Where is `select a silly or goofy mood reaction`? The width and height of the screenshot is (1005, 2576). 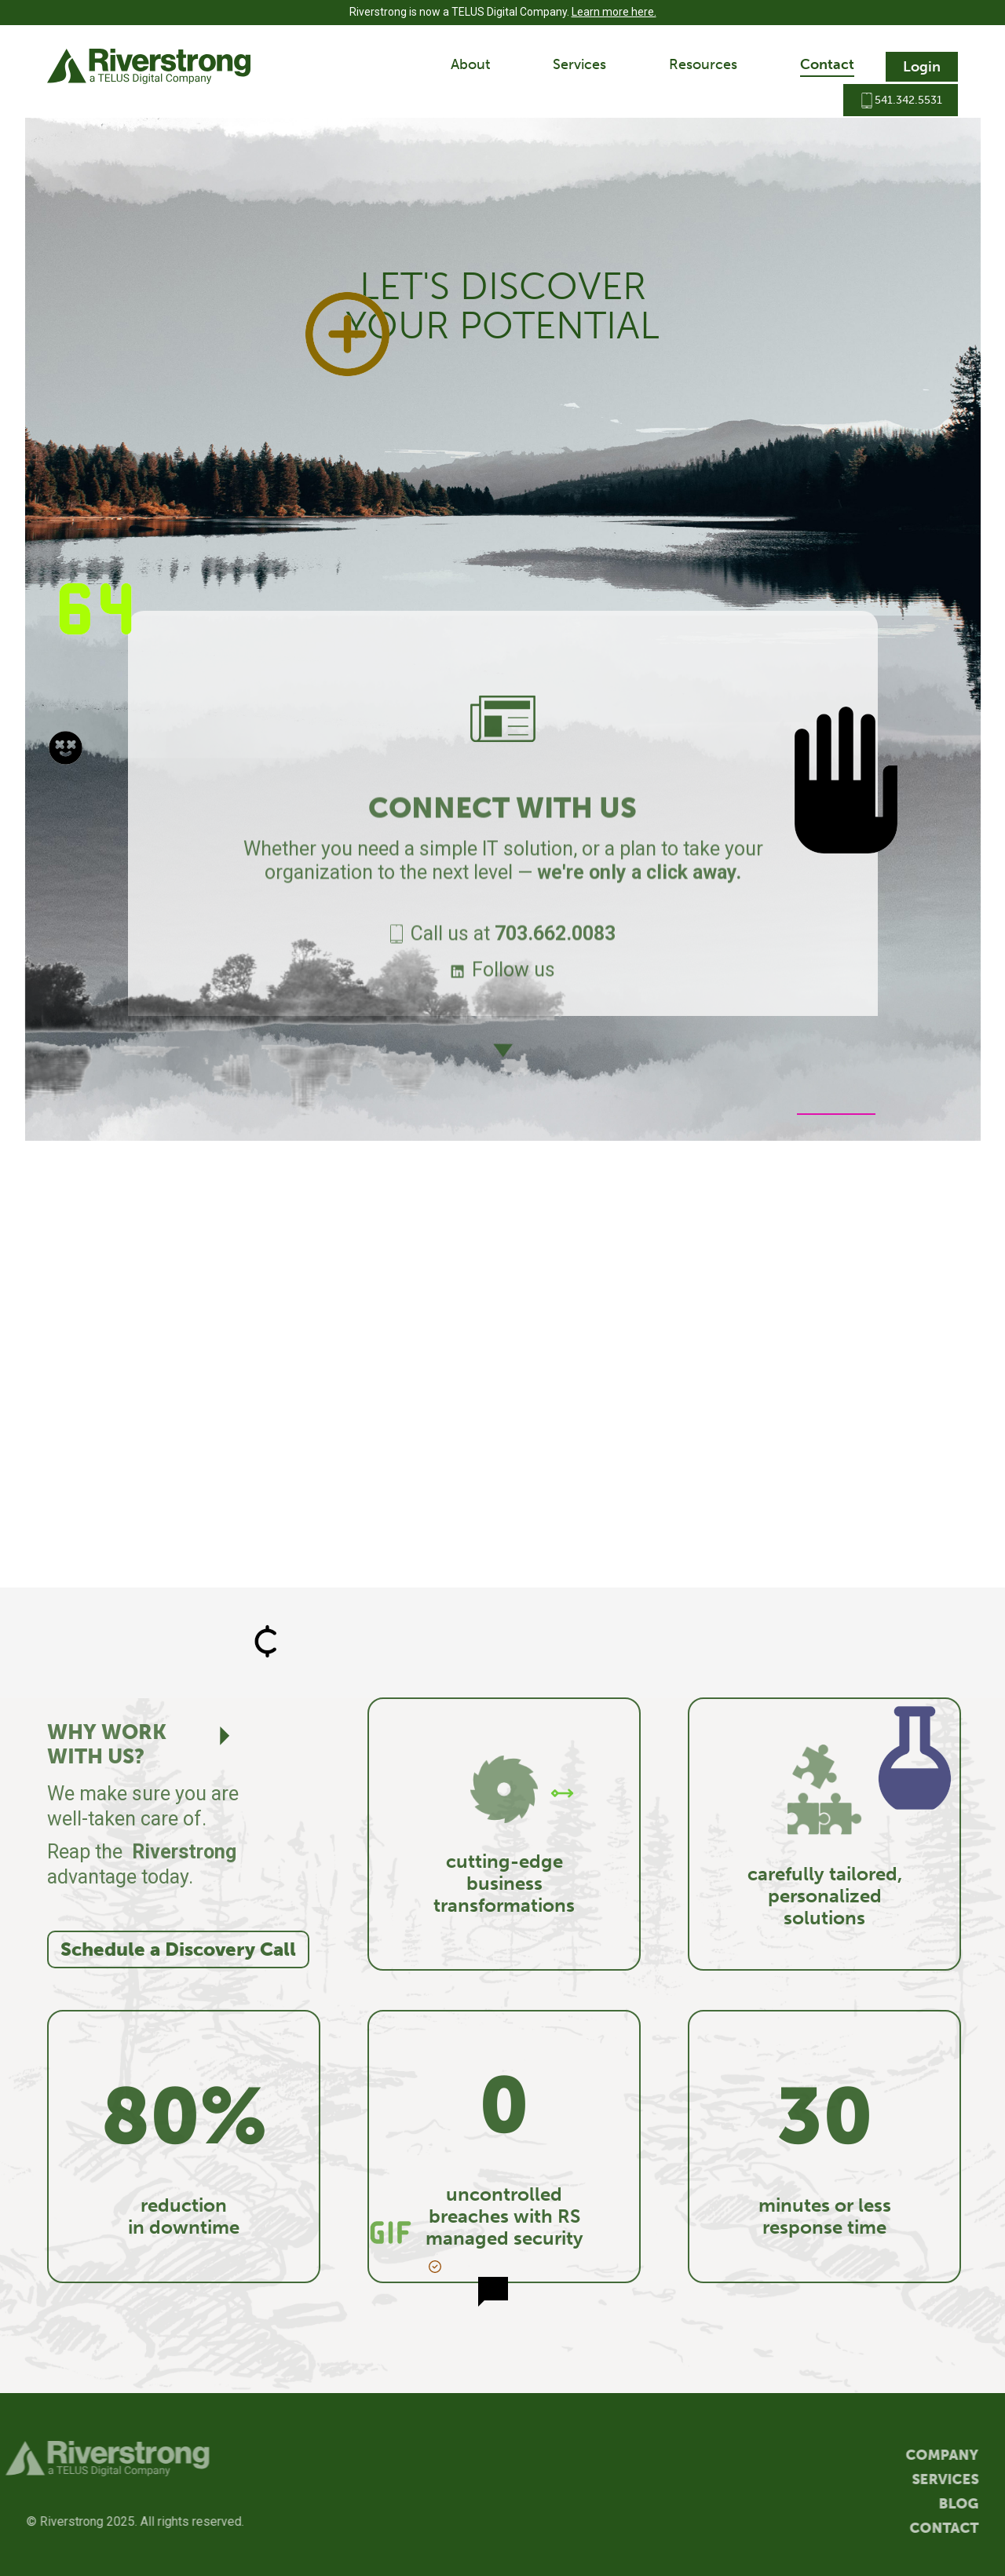 select a silly or goofy mood reaction is located at coordinates (65, 747).